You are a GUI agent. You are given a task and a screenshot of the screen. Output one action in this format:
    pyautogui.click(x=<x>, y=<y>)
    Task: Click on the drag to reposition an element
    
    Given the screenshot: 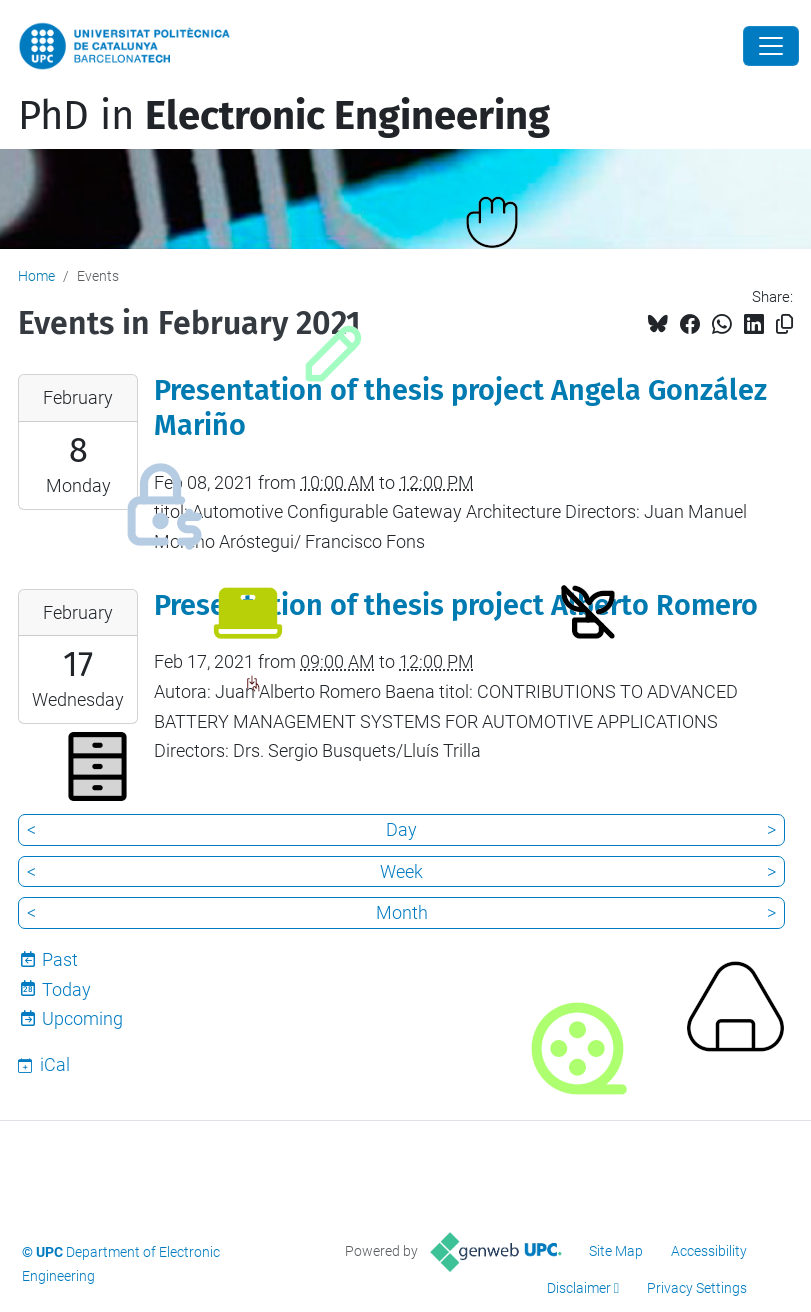 What is the action you would take?
    pyautogui.click(x=492, y=215)
    